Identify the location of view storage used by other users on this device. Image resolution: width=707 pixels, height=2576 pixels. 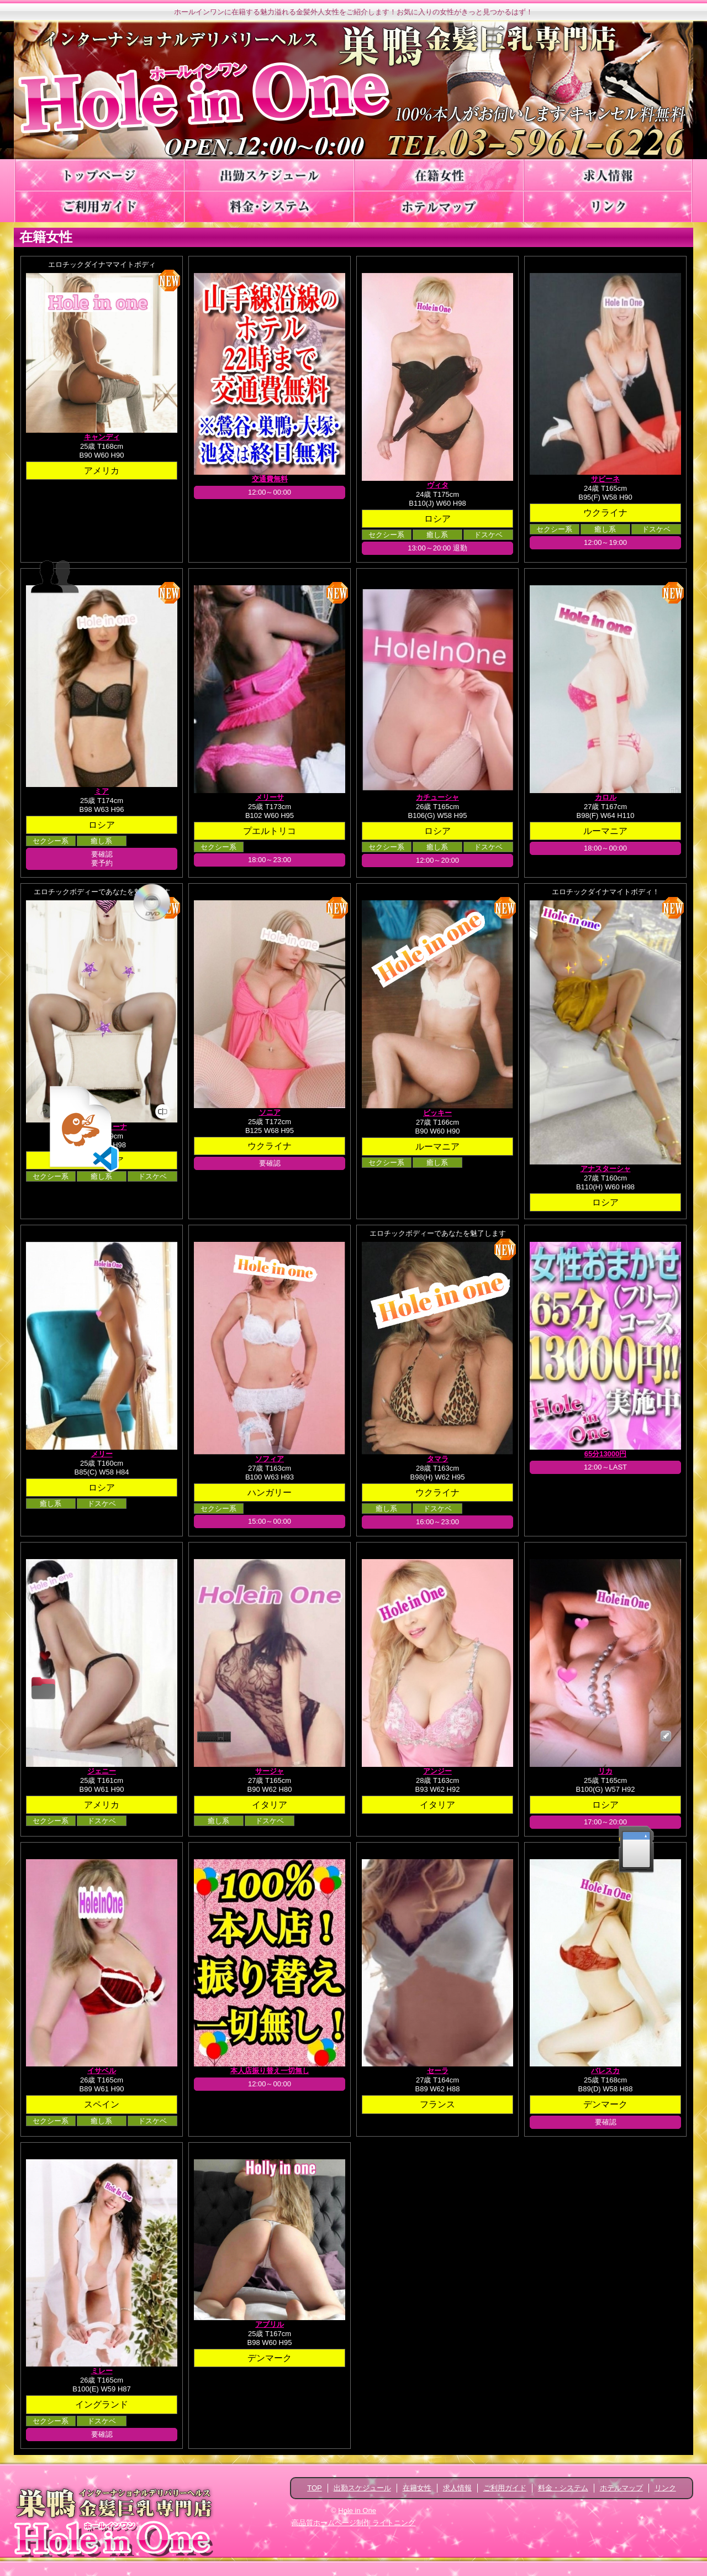
(55, 573).